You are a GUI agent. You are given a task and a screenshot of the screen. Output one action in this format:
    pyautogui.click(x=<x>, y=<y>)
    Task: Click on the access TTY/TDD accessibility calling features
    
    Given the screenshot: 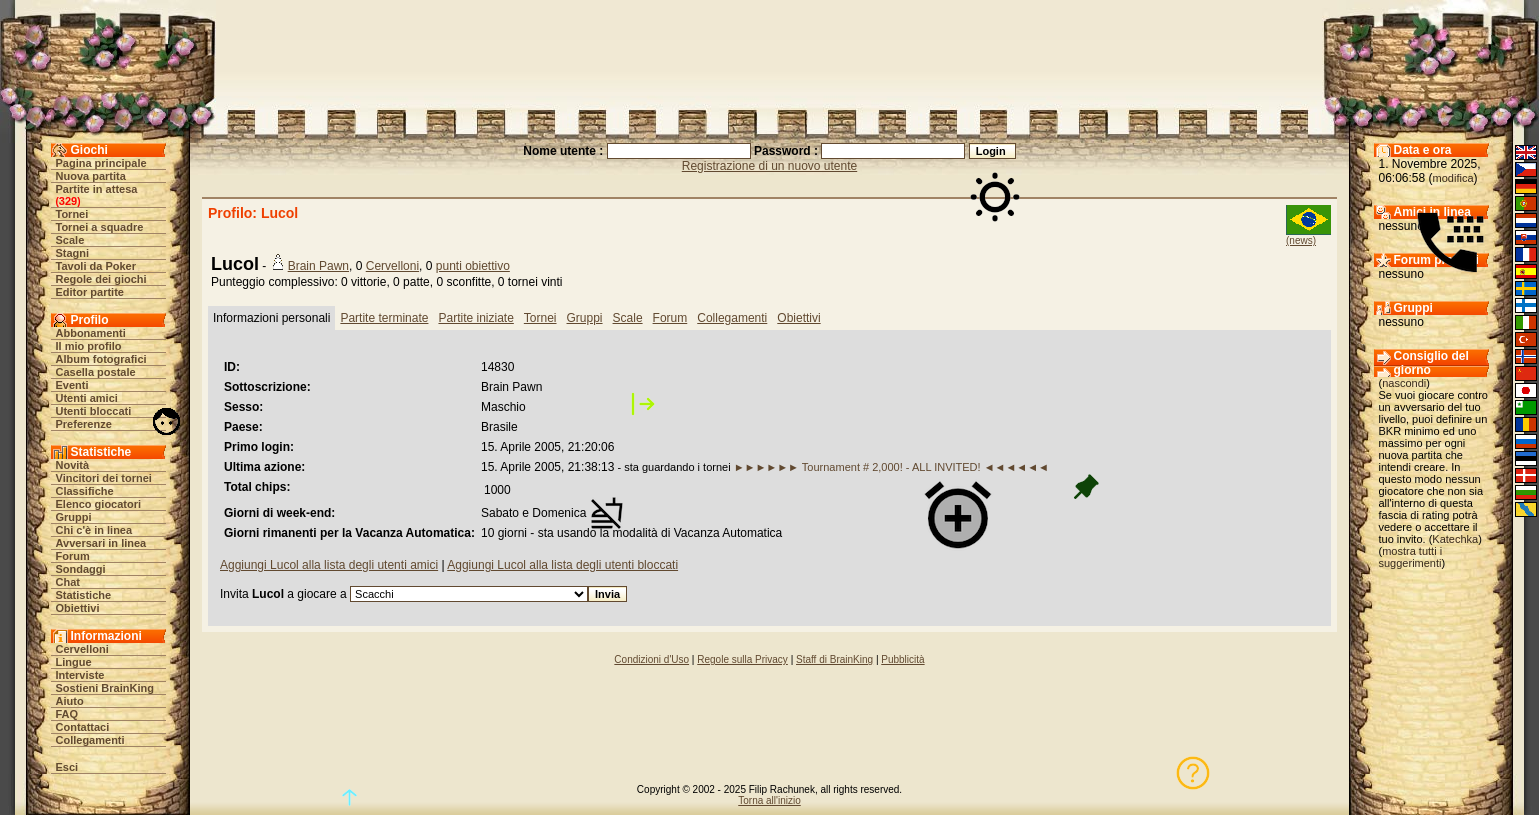 What is the action you would take?
    pyautogui.click(x=1450, y=242)
    